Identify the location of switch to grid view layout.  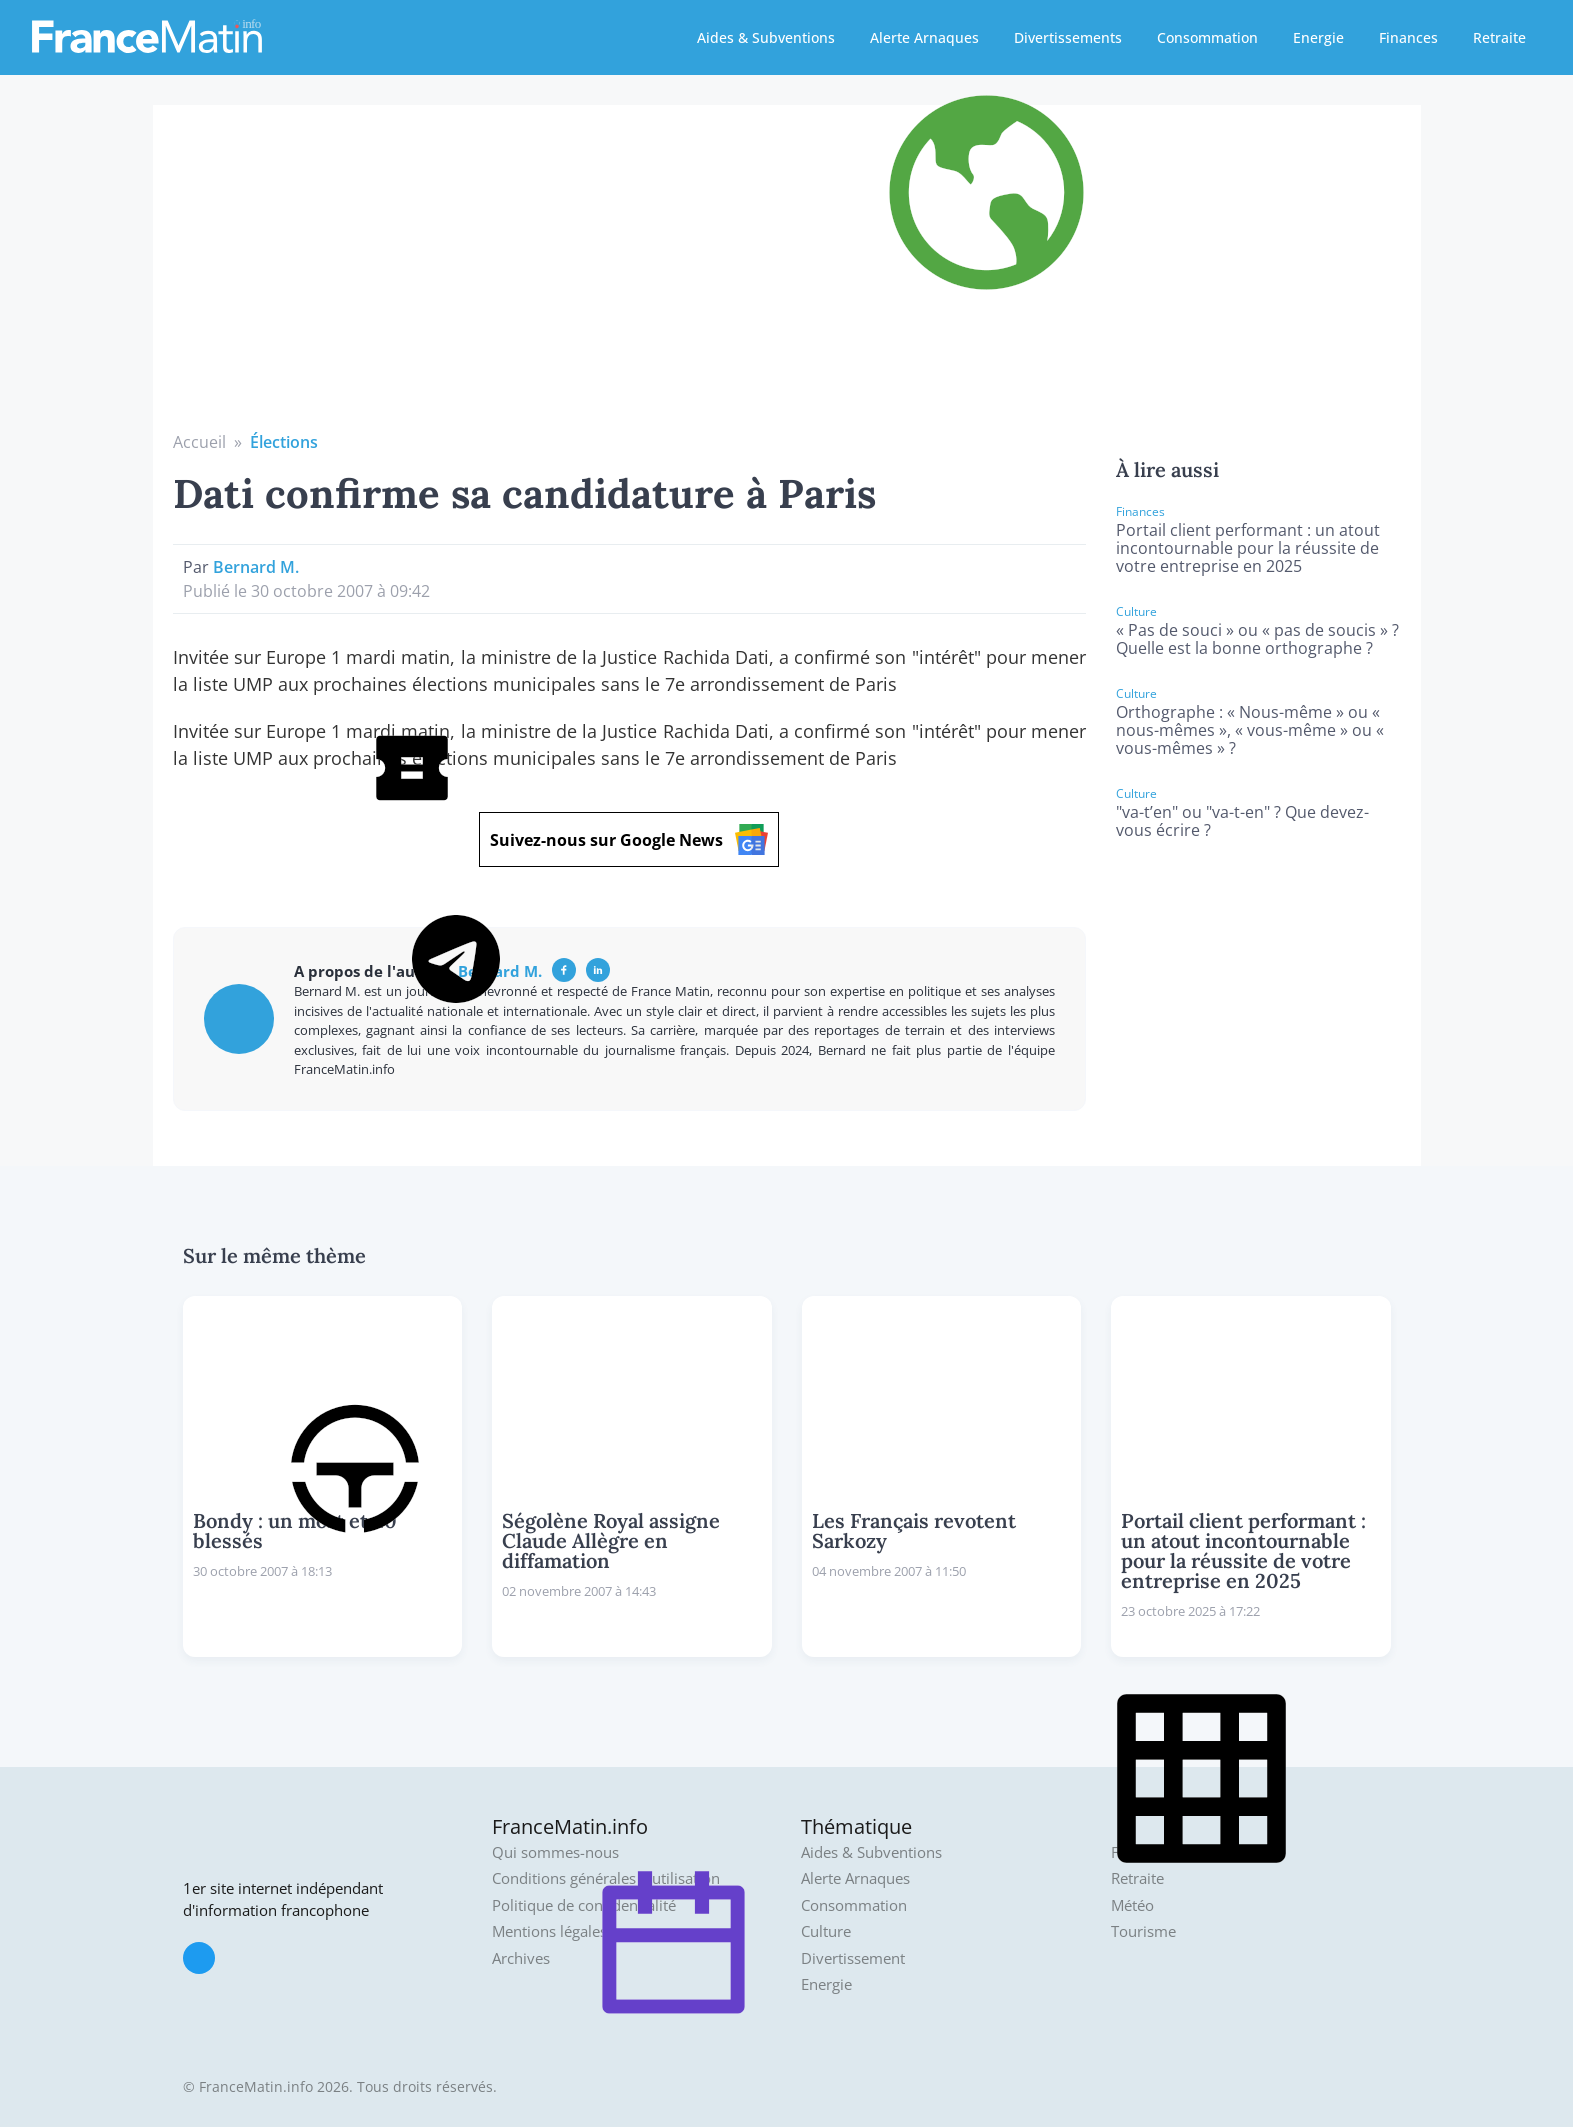
(1201, 1778).